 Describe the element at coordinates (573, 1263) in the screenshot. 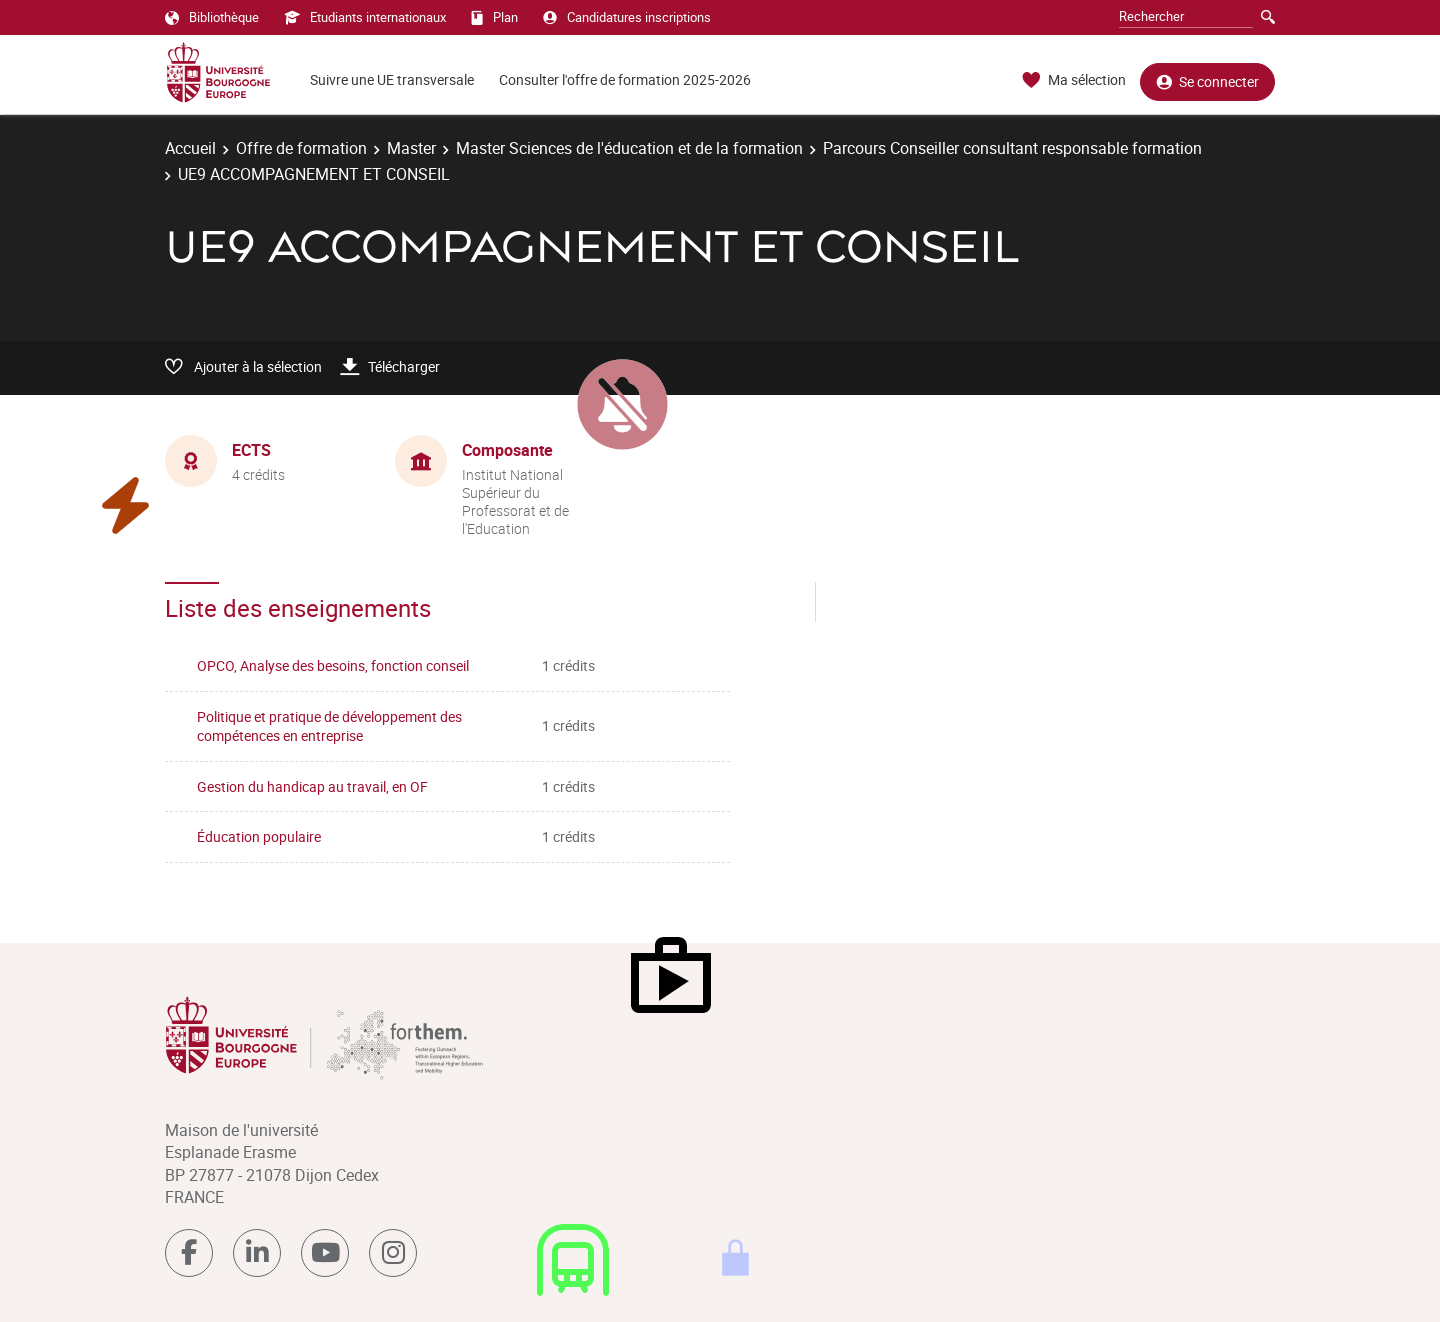

I see `access subway or metro transit information` at that location.